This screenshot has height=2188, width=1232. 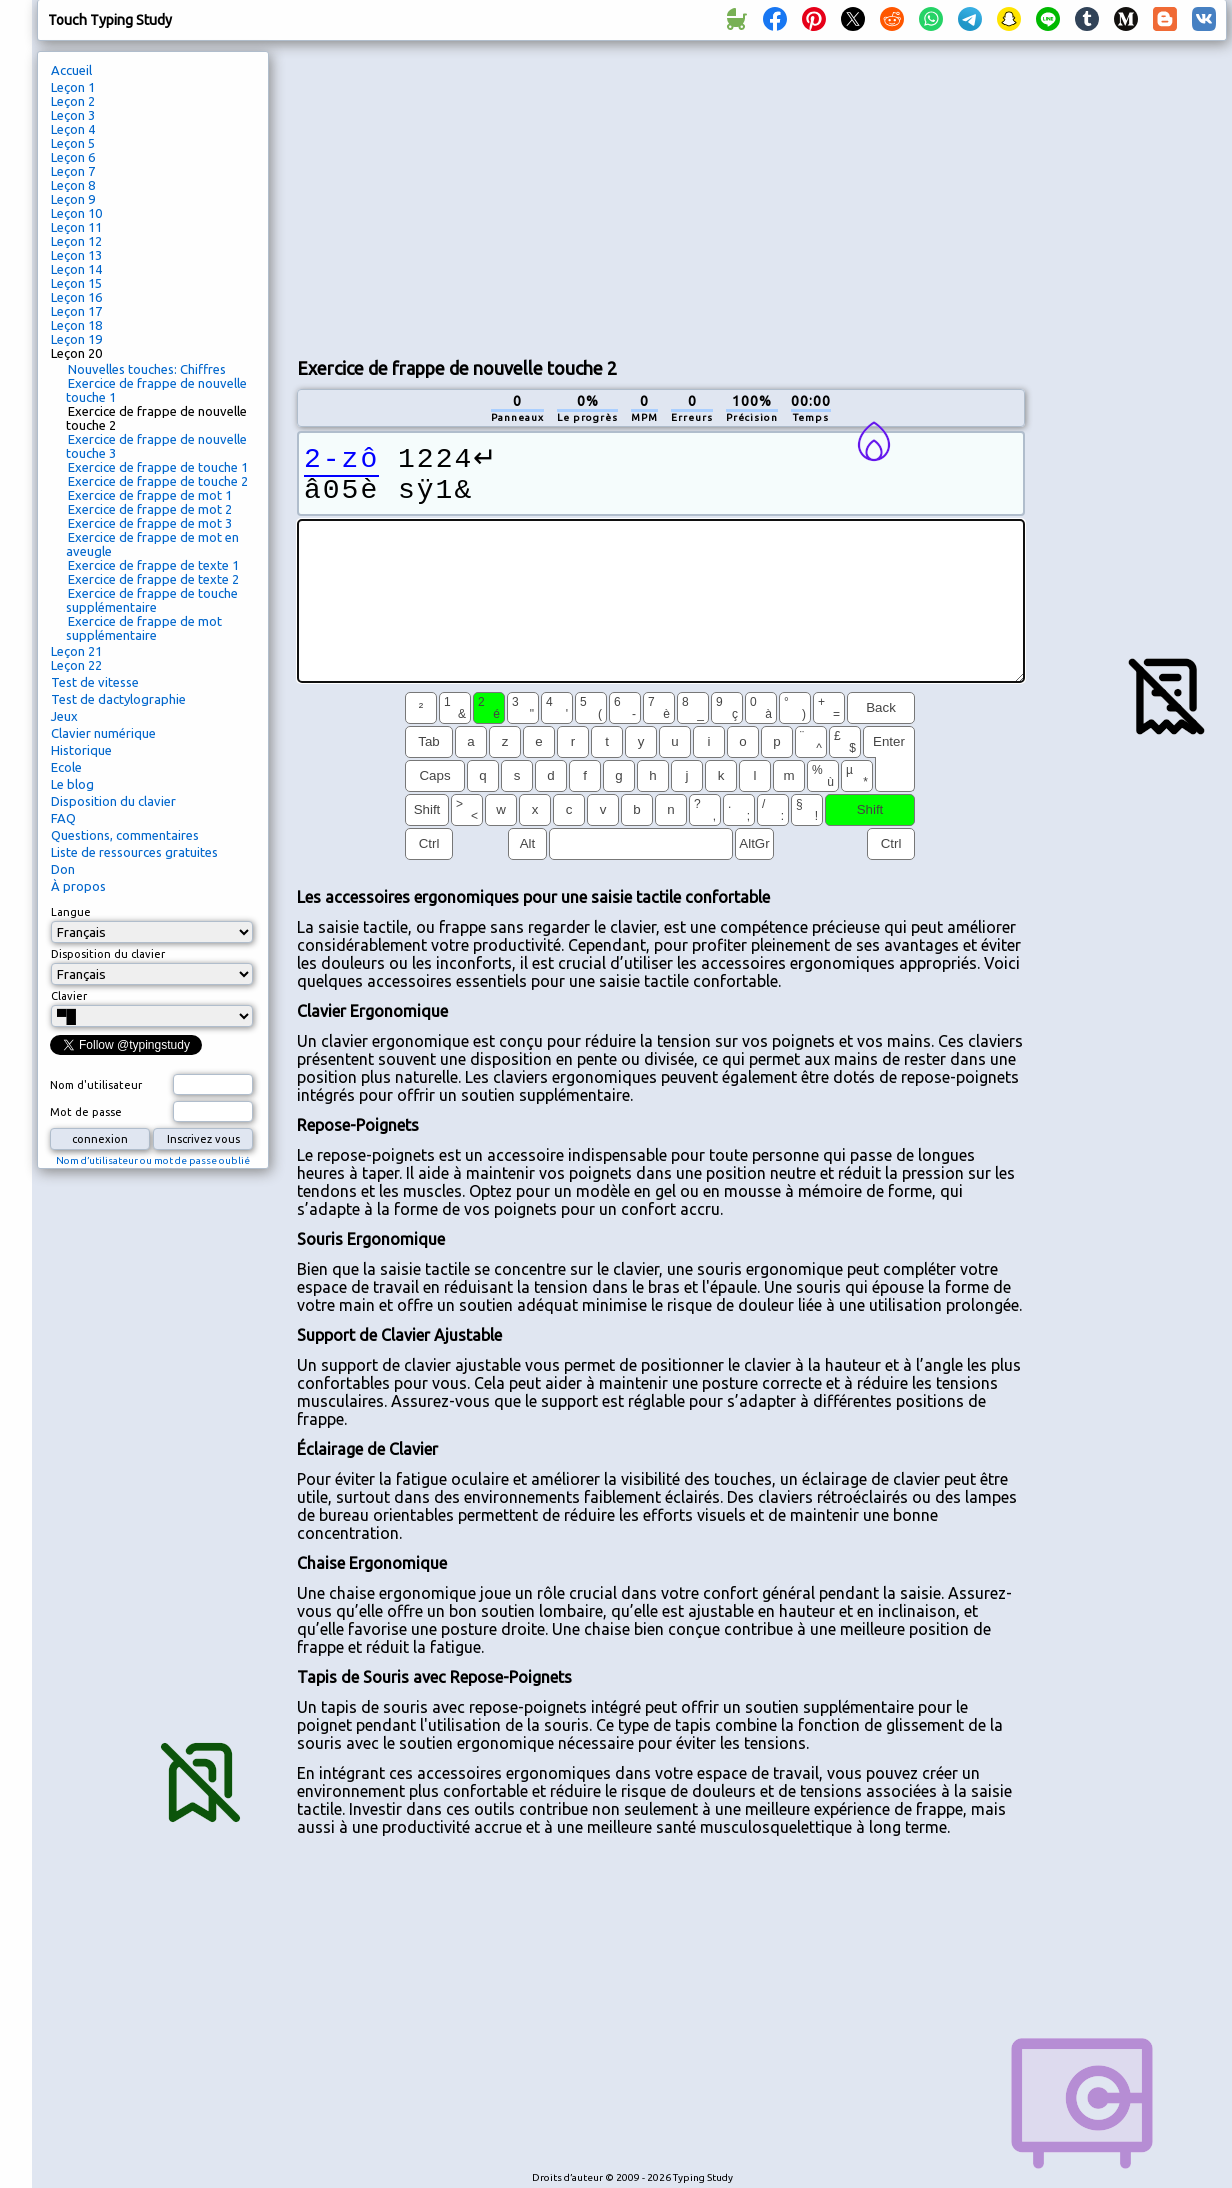 I want to click on disable receipt generation, so click(x=1166, y=696).